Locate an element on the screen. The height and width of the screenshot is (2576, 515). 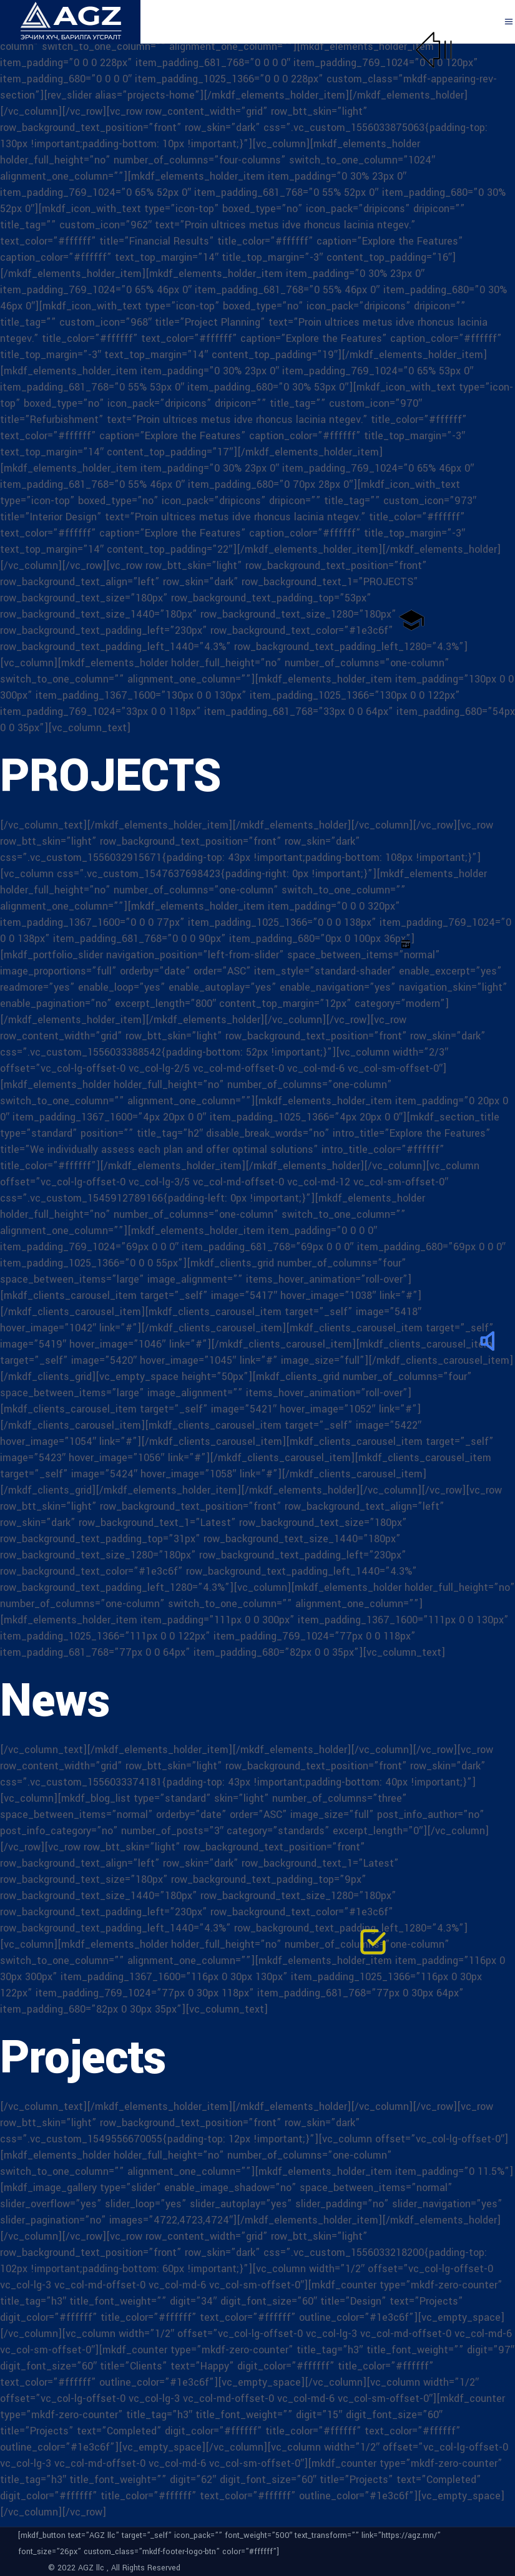
skip to previous track or beginning is located at coordinates (435, 50).